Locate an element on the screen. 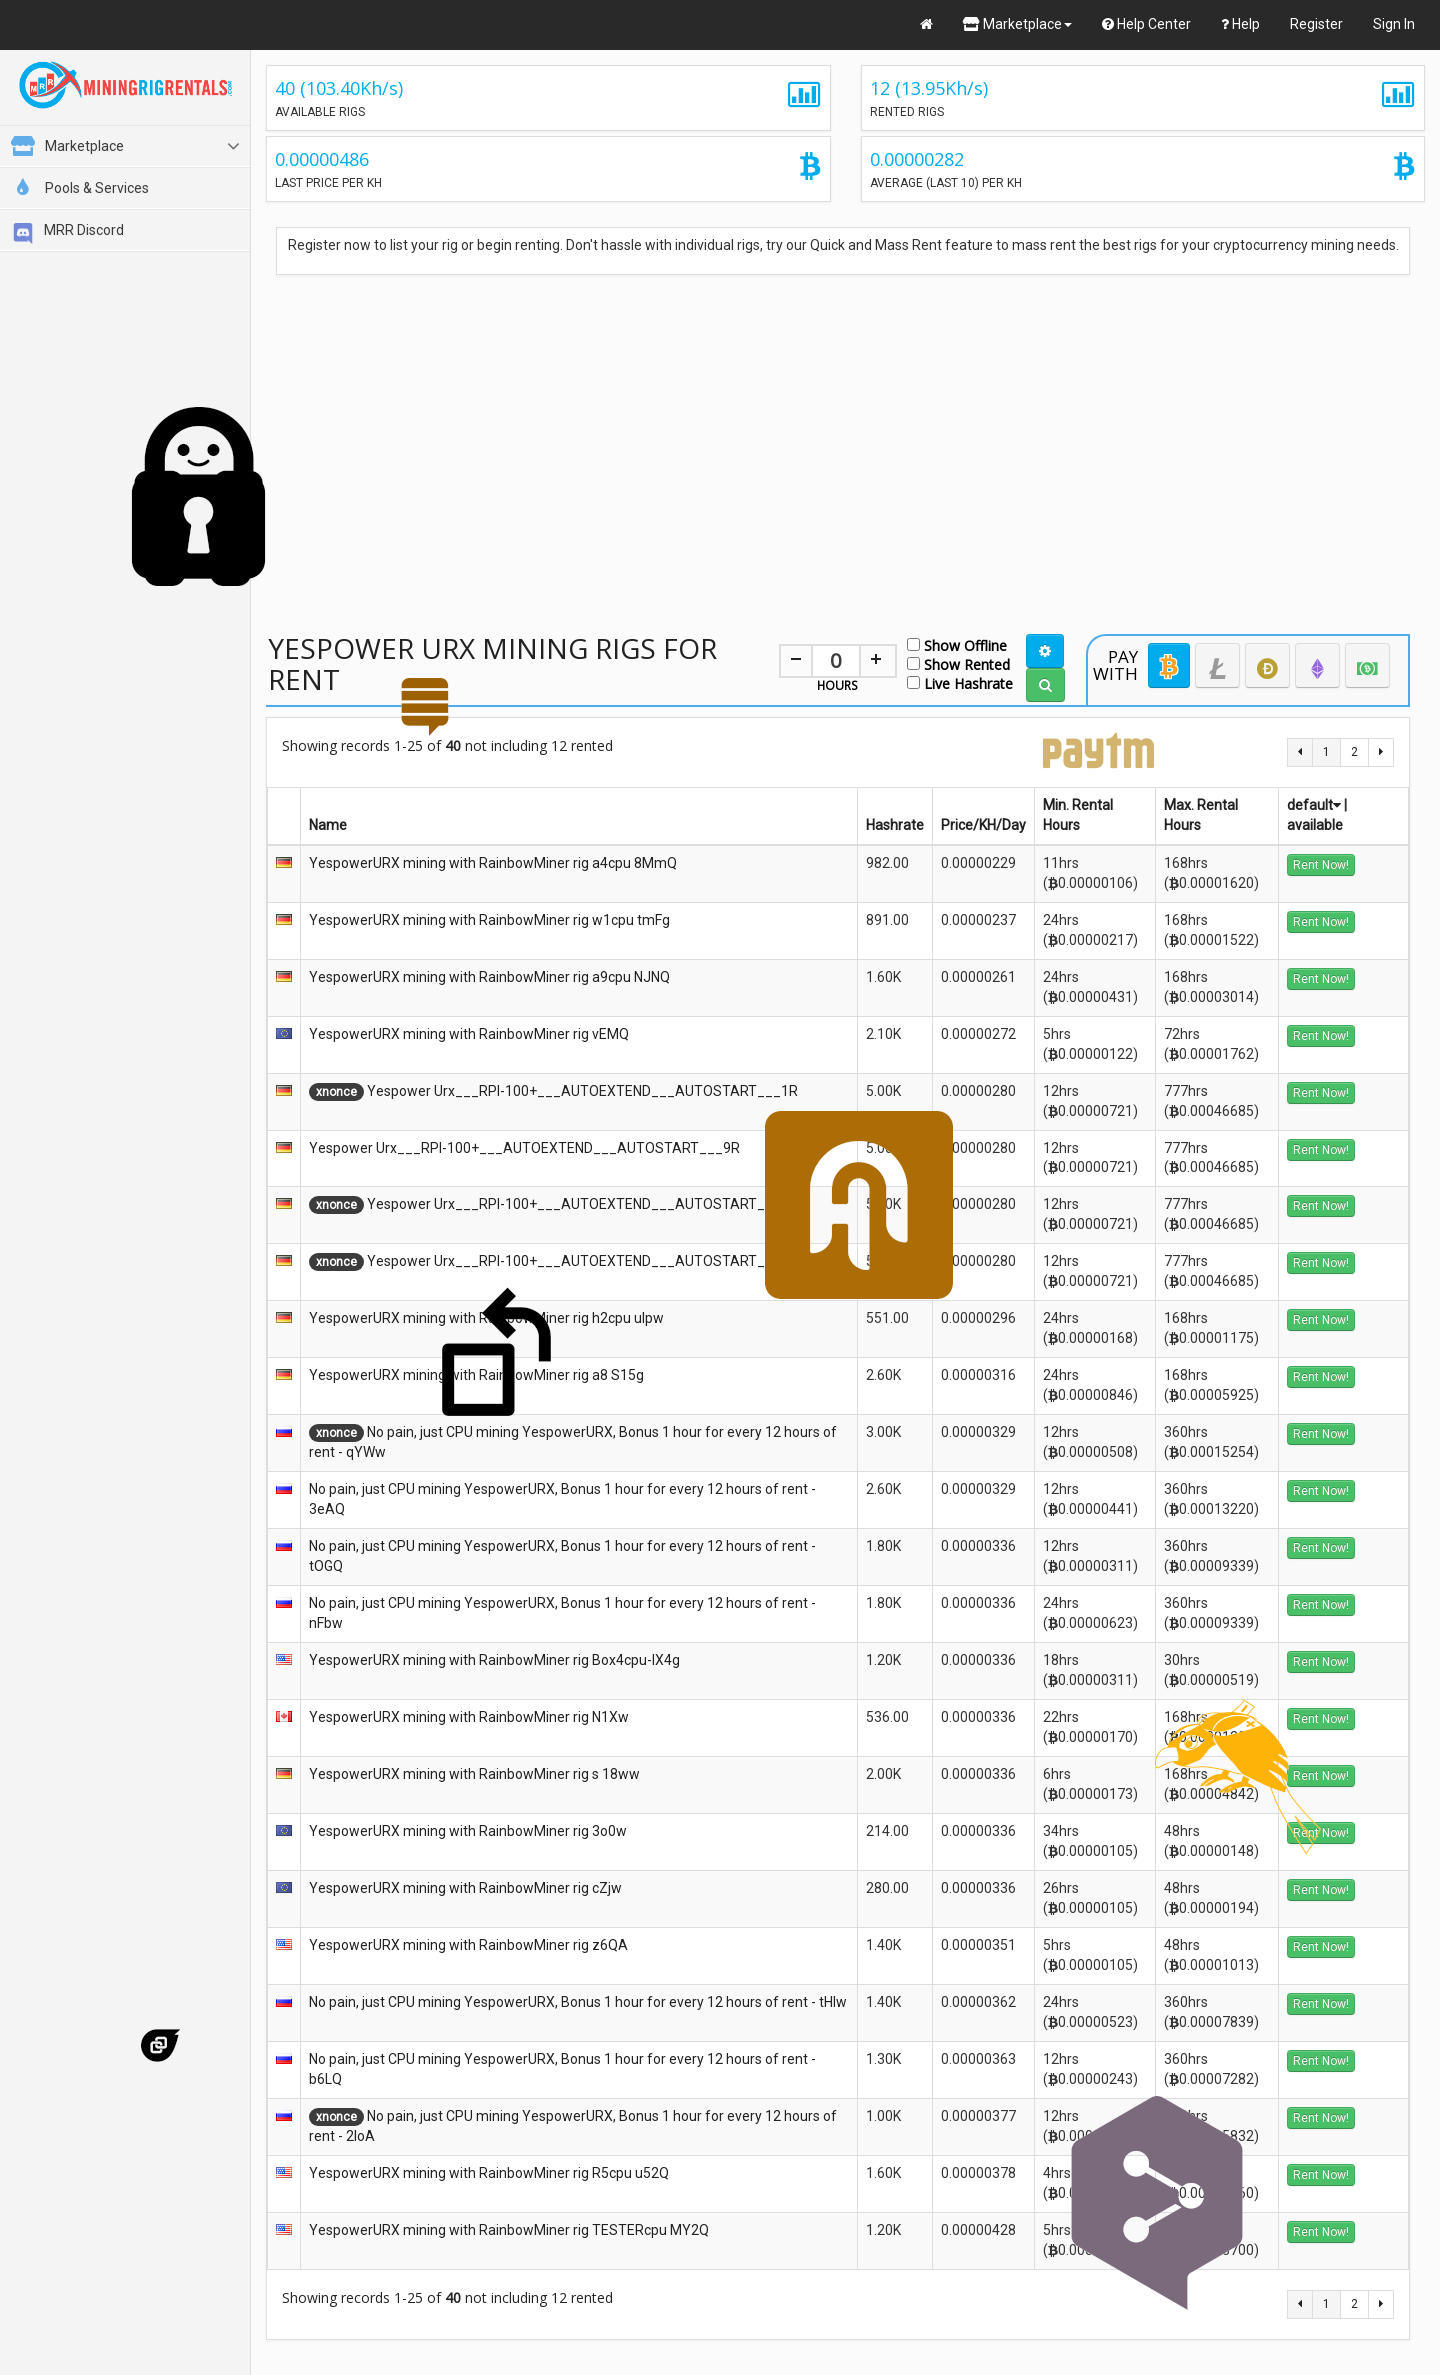 The width and height of the screenshot is (1440, 2375). visit stack exchange community is located at coordinates (425, 707).